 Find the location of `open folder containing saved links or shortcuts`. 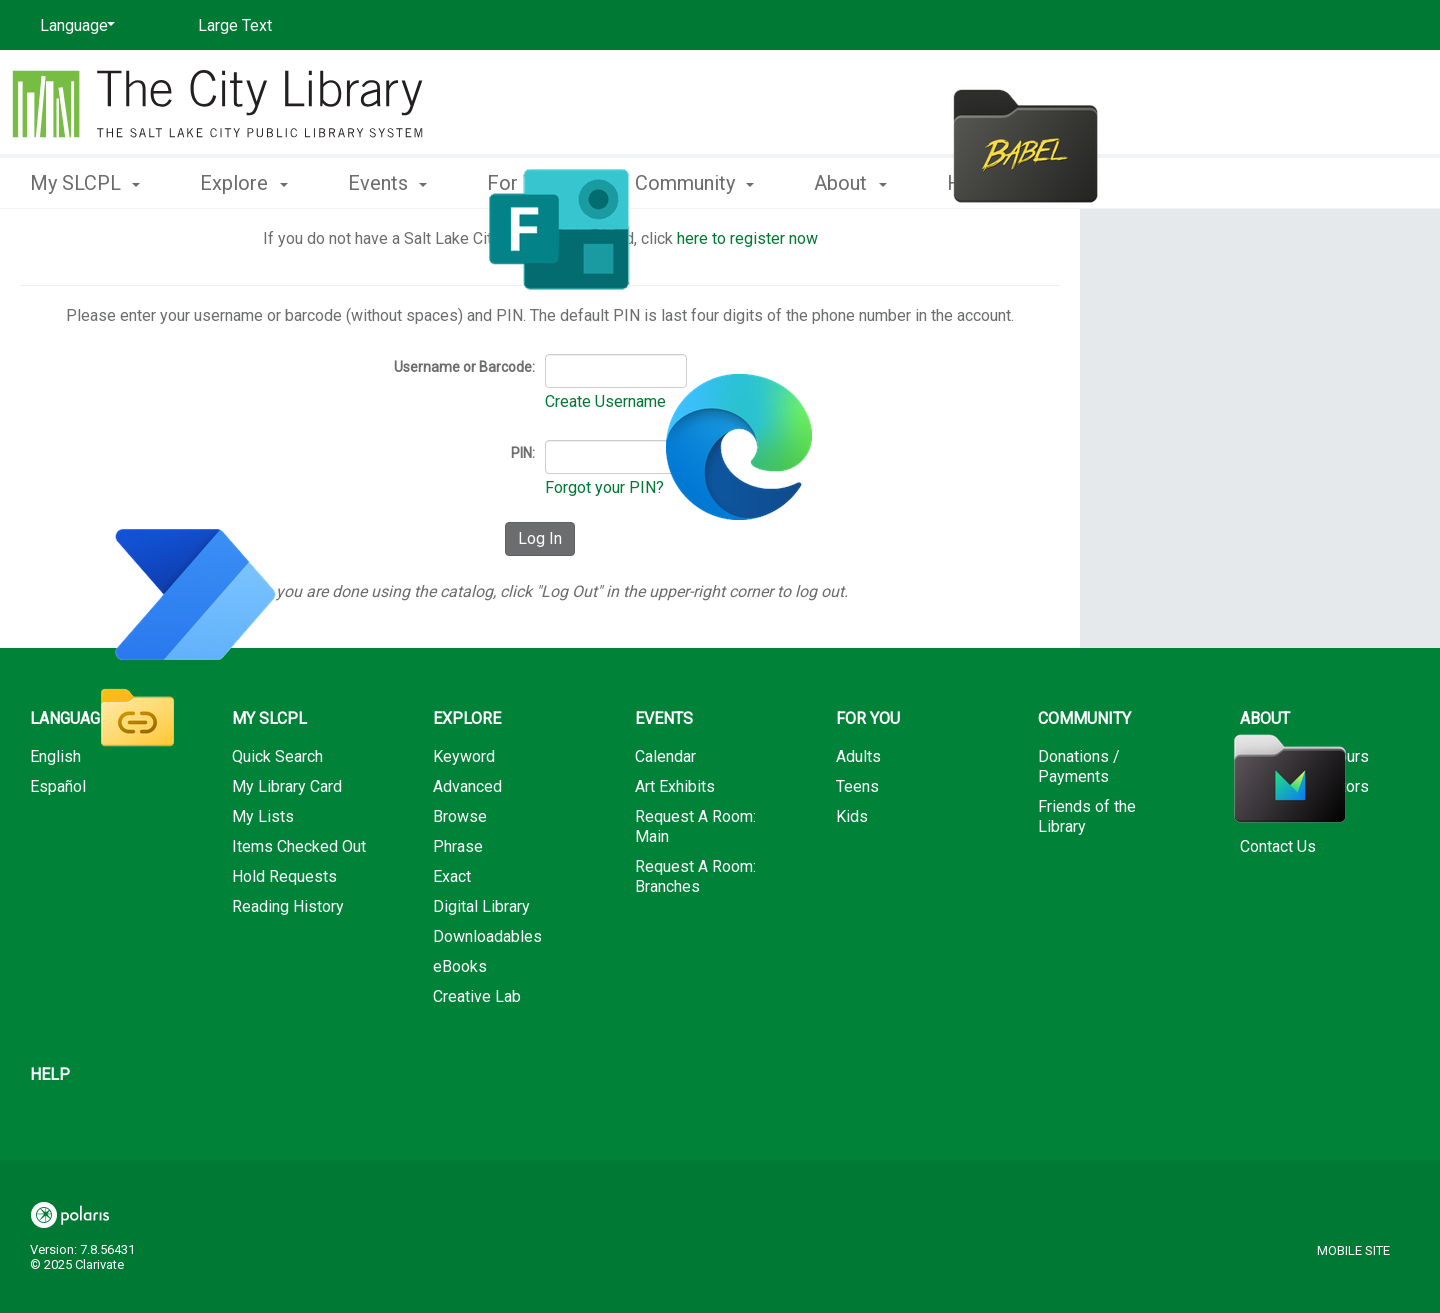

open folder containing saved links or shortcuts is located at coordinates (137, 719).